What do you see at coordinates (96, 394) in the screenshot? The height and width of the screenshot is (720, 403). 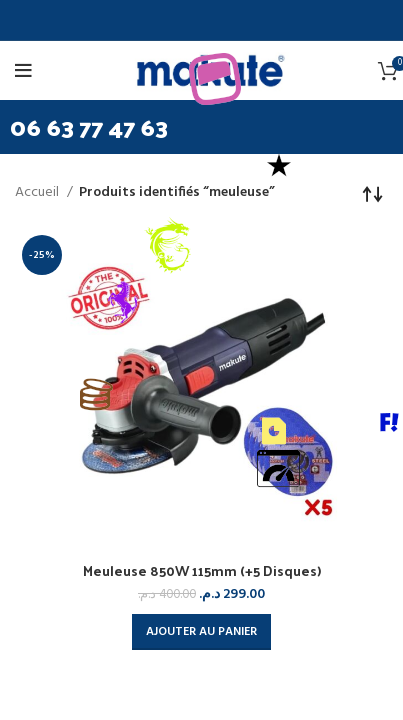 I see `open the zaim personal finance app` at bounding box center [96, 394].